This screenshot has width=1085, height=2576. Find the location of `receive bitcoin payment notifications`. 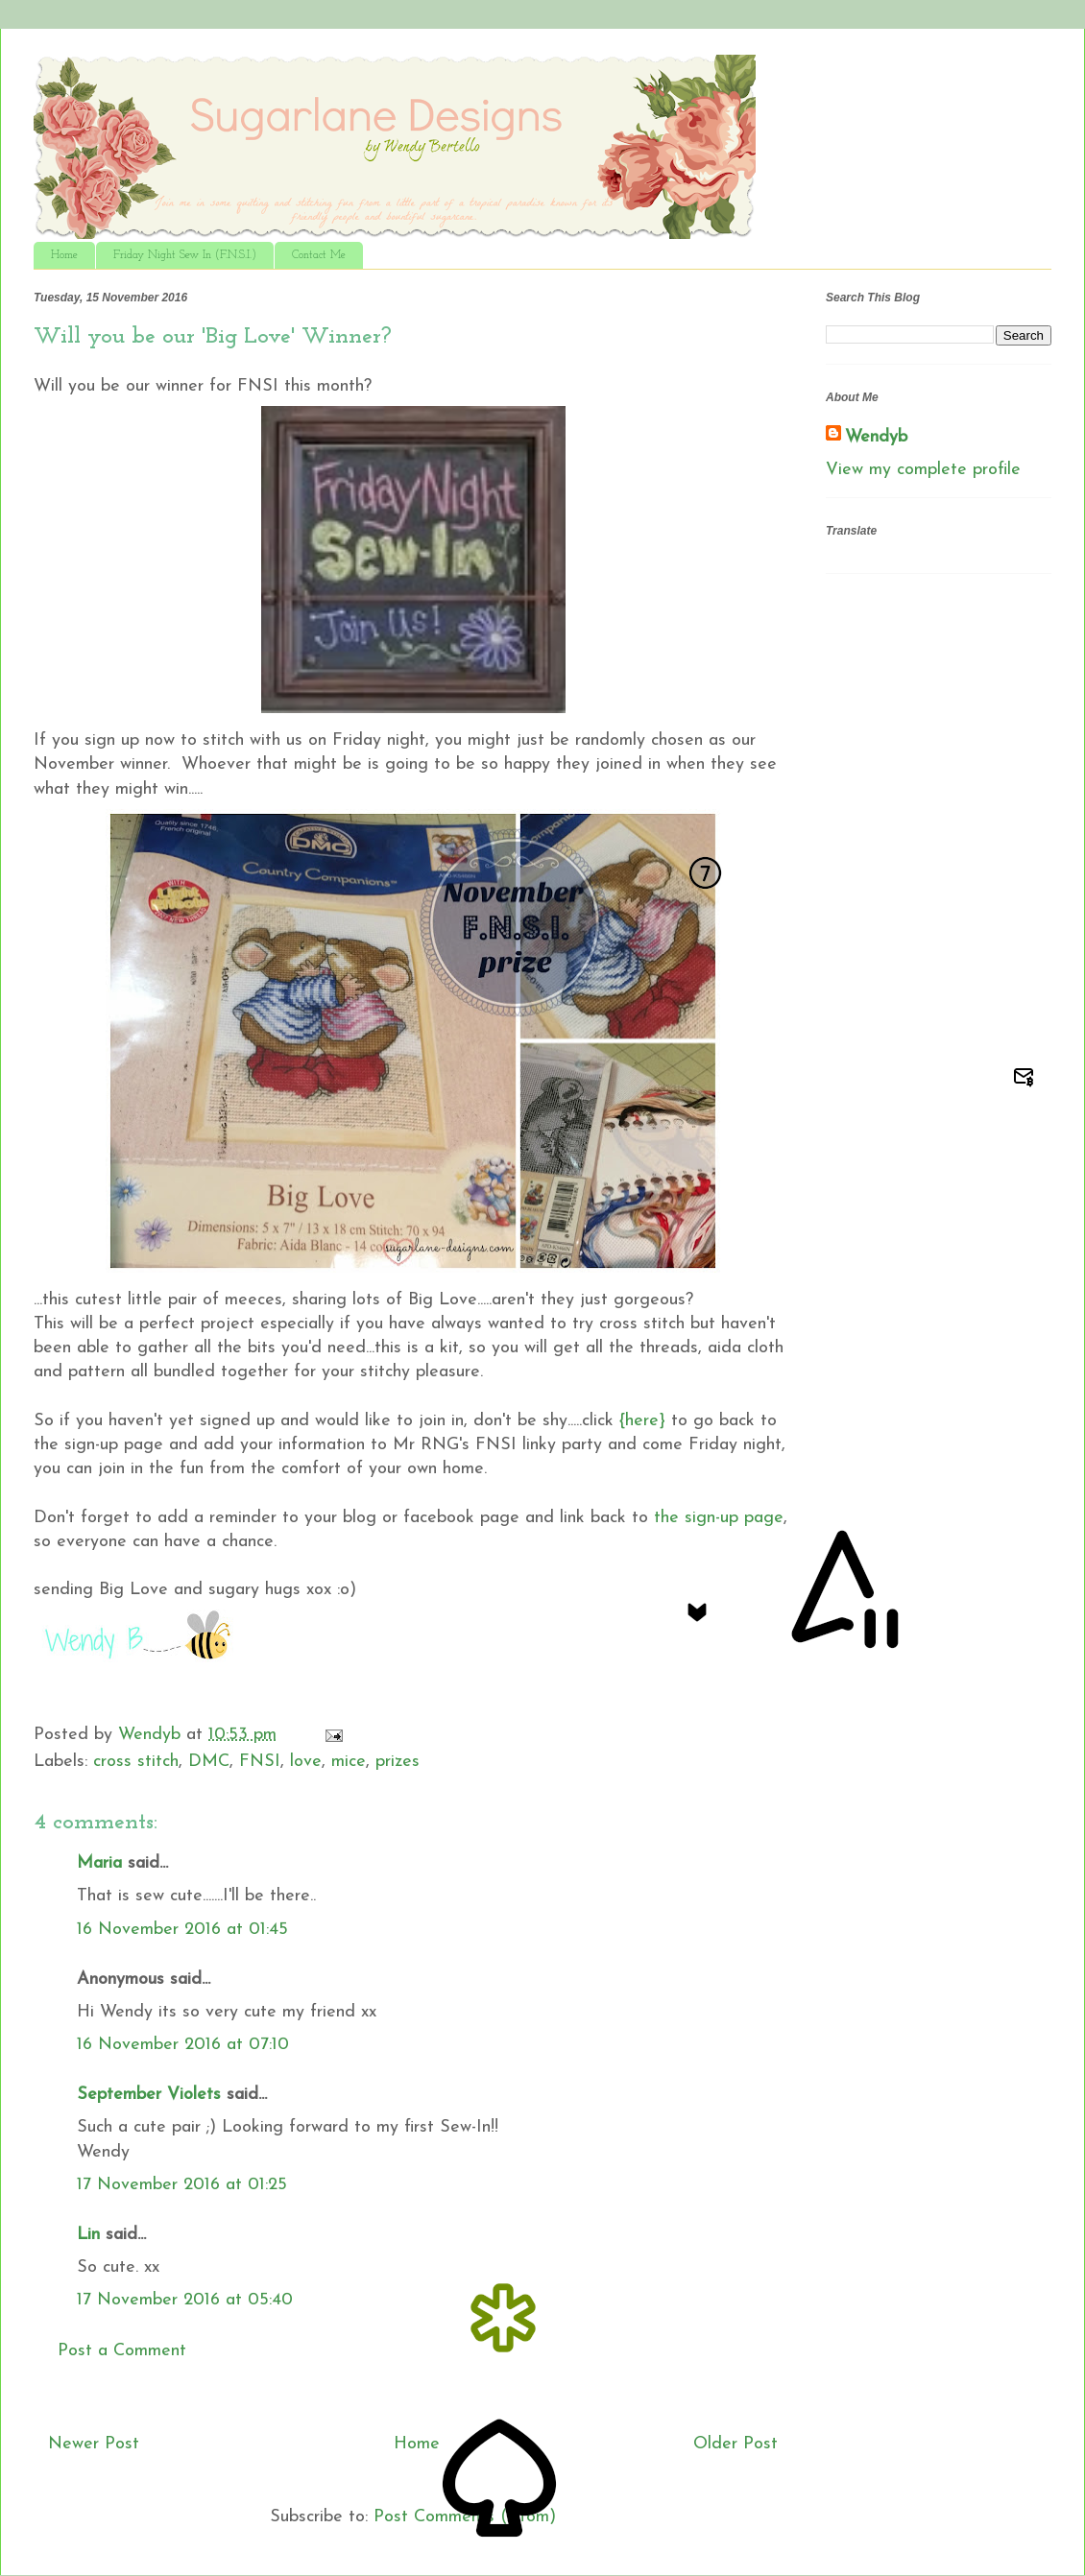

receive bitcoin payment notifications is located at coordinates (1024, 1076).